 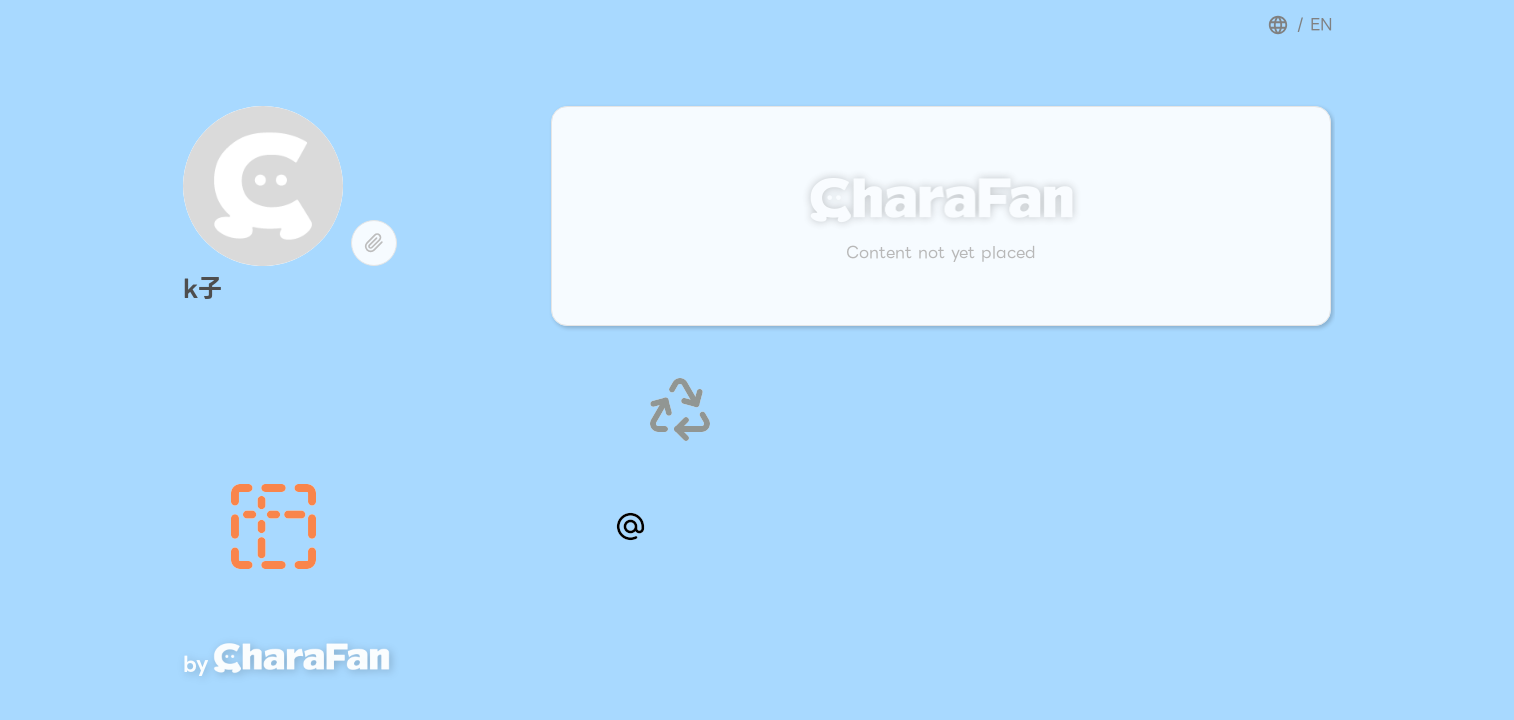 What do you see at coordinates (630, 526) in the screenshot?
I see `mention or tag a user` at bounding box center [630, 526].